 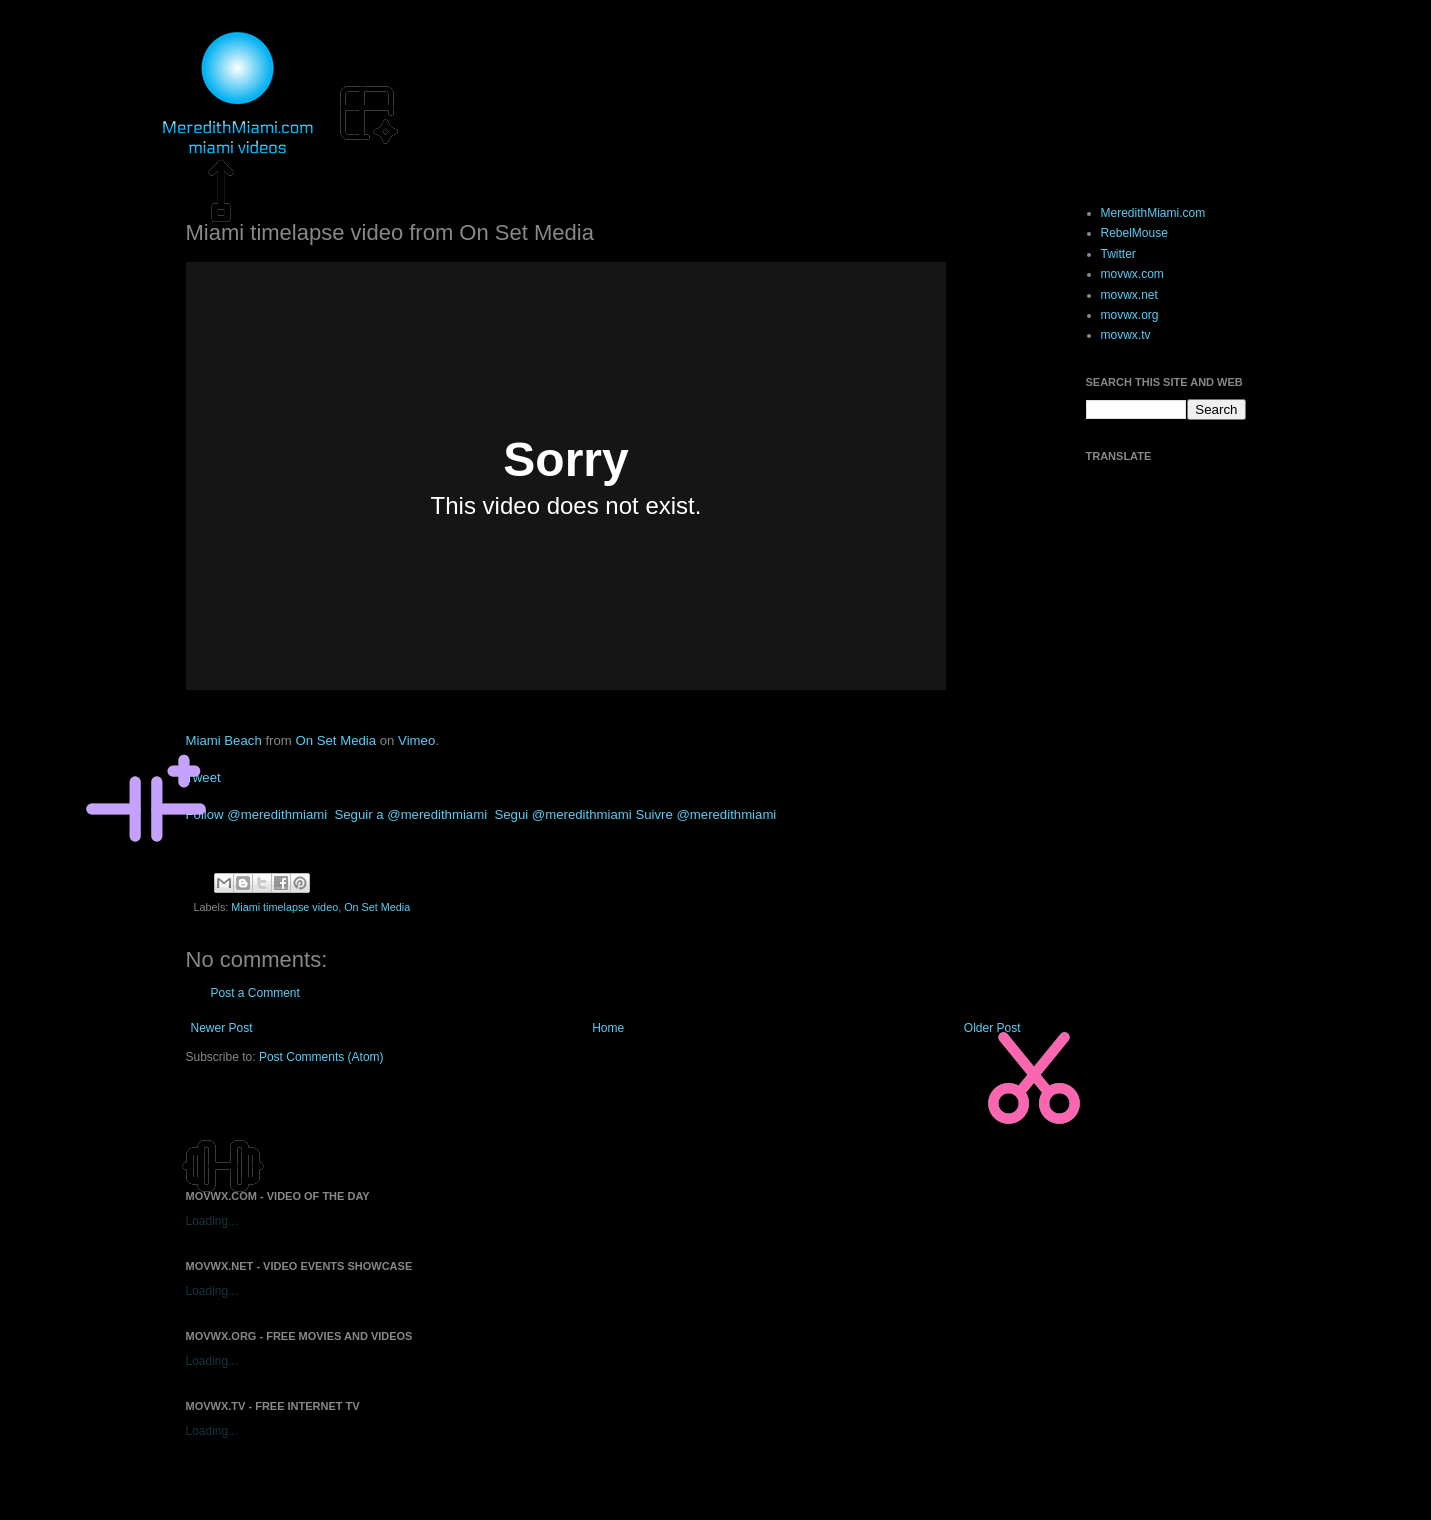 I want to click on cut selected text or content, so click(x=1034, y=1078).